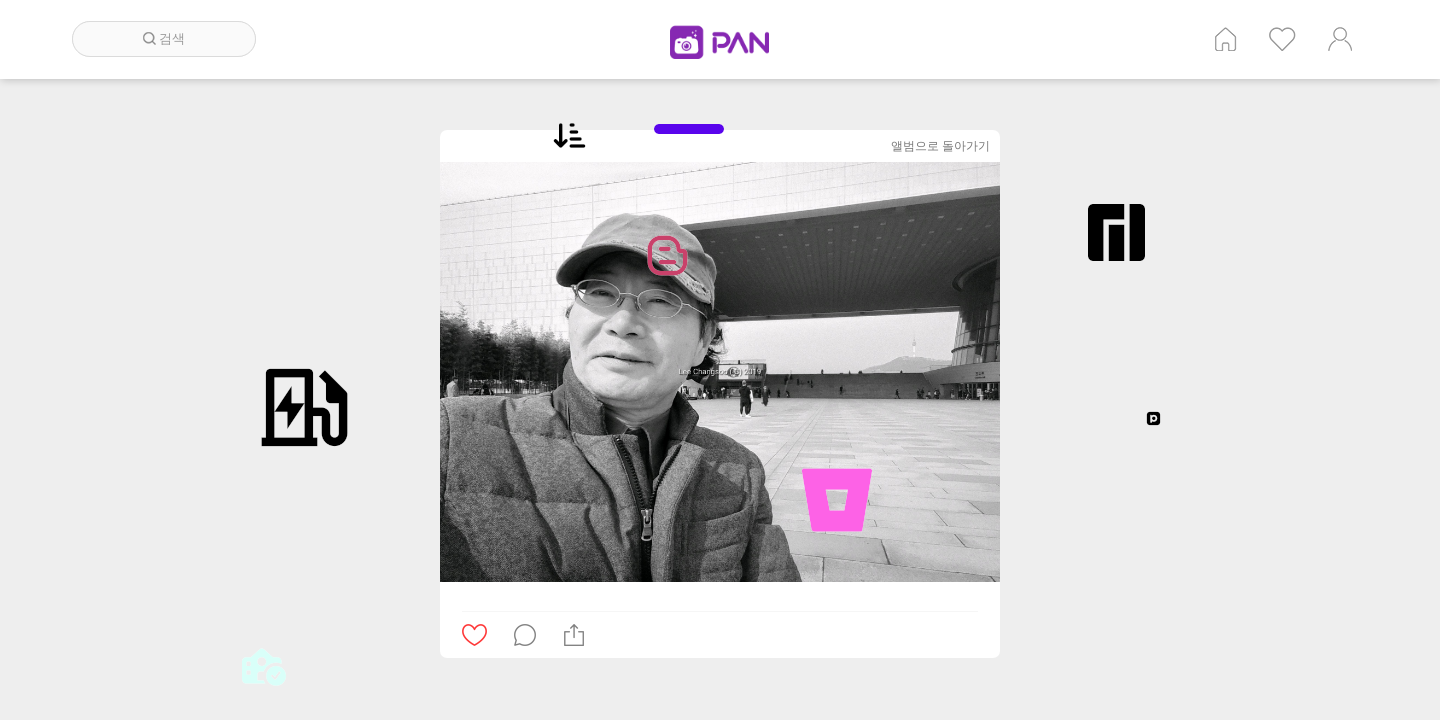  I want to click on sort items from smallest to largest, so click(569, 135).